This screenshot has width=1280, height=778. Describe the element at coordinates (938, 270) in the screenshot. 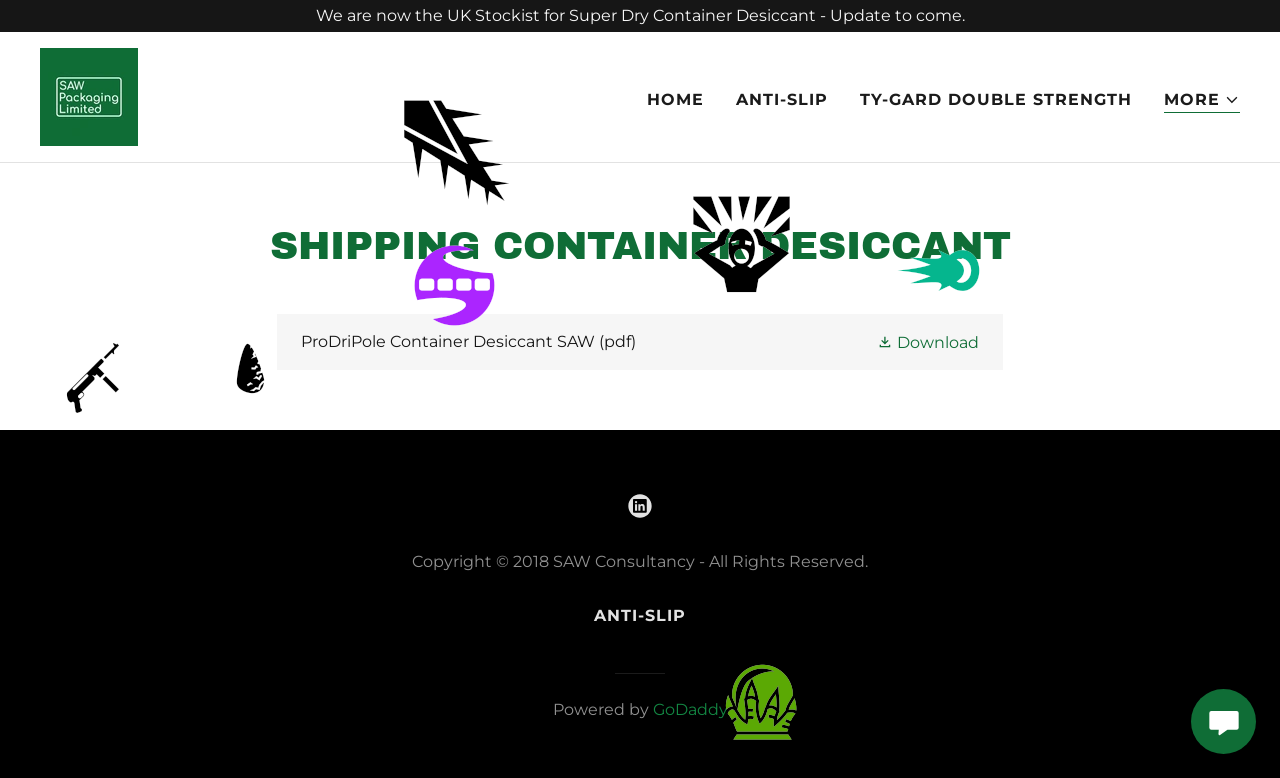

I see `fire weapon or use special attack` at that location.